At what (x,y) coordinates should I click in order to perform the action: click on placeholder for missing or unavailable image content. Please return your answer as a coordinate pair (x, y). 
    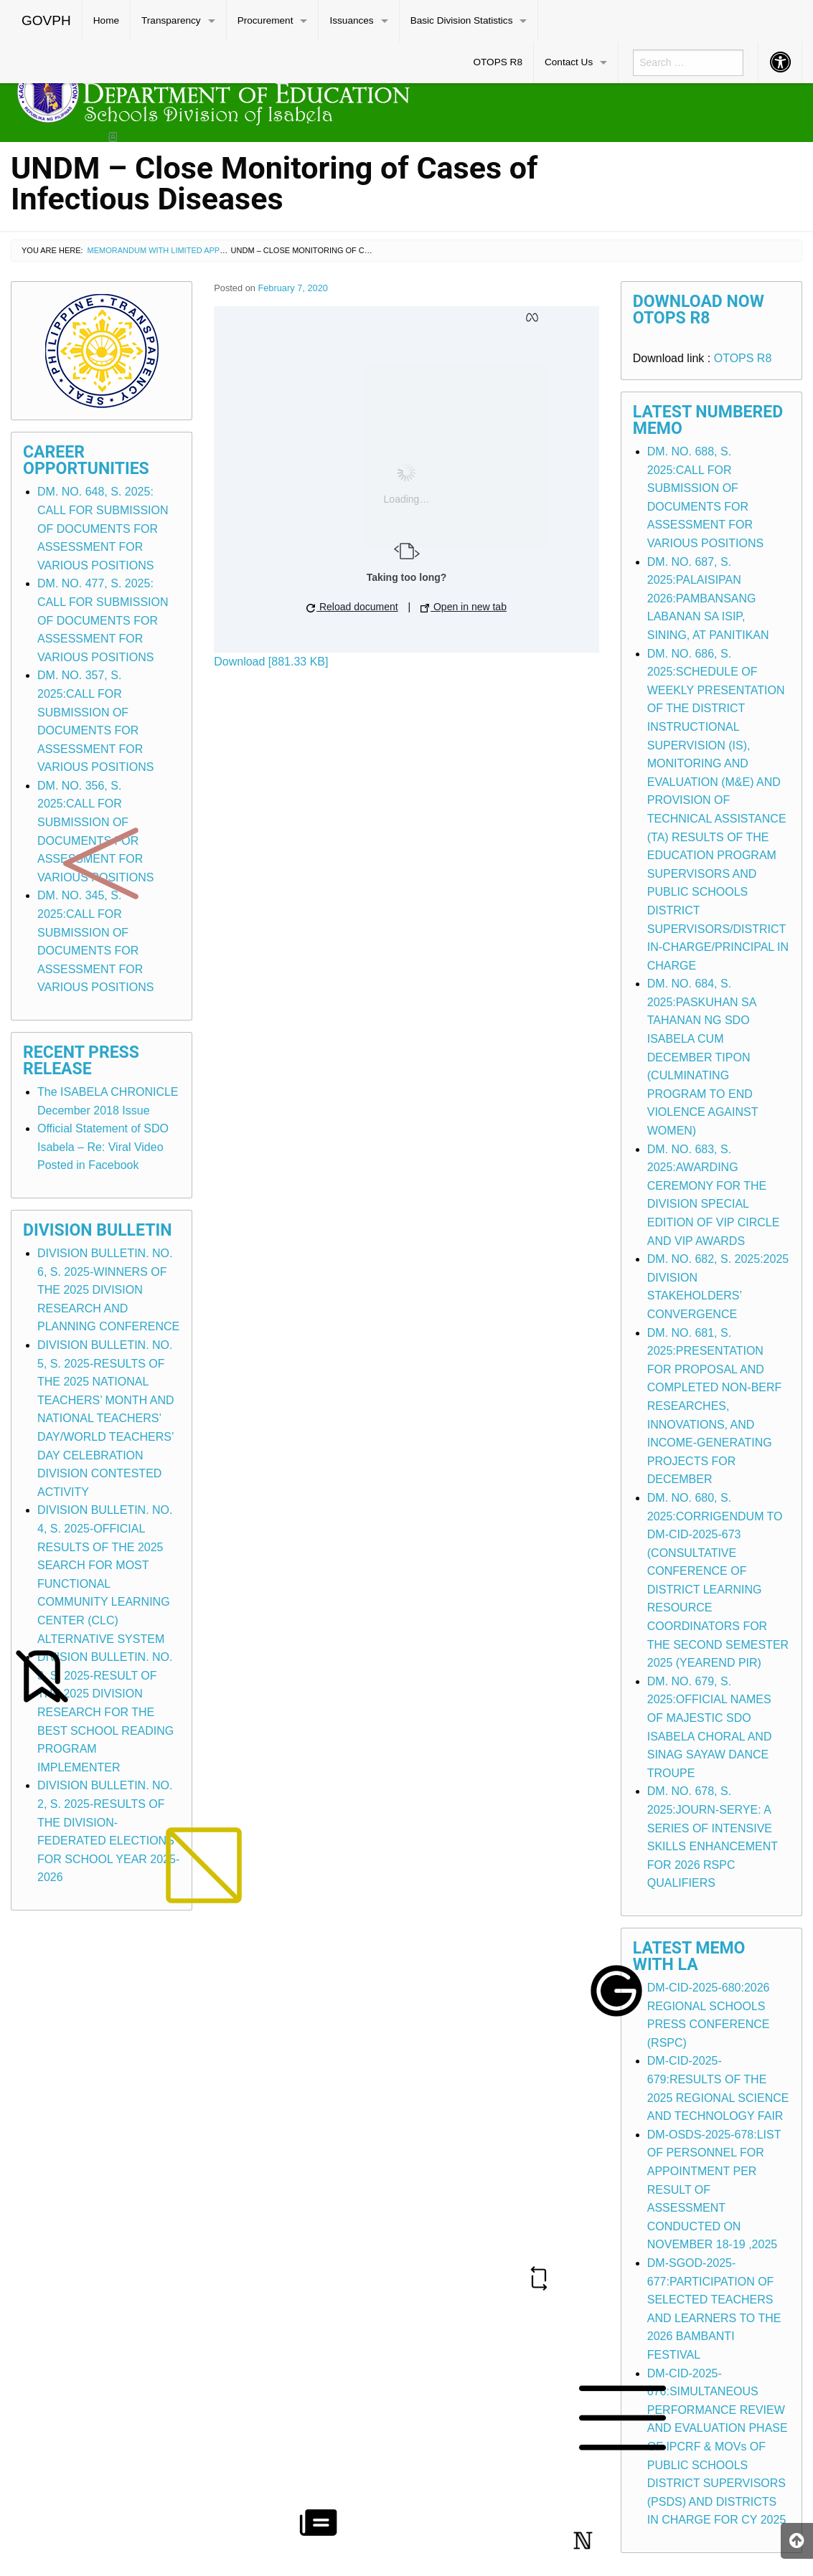
    Looking at the image, I should click on (204, 1865).